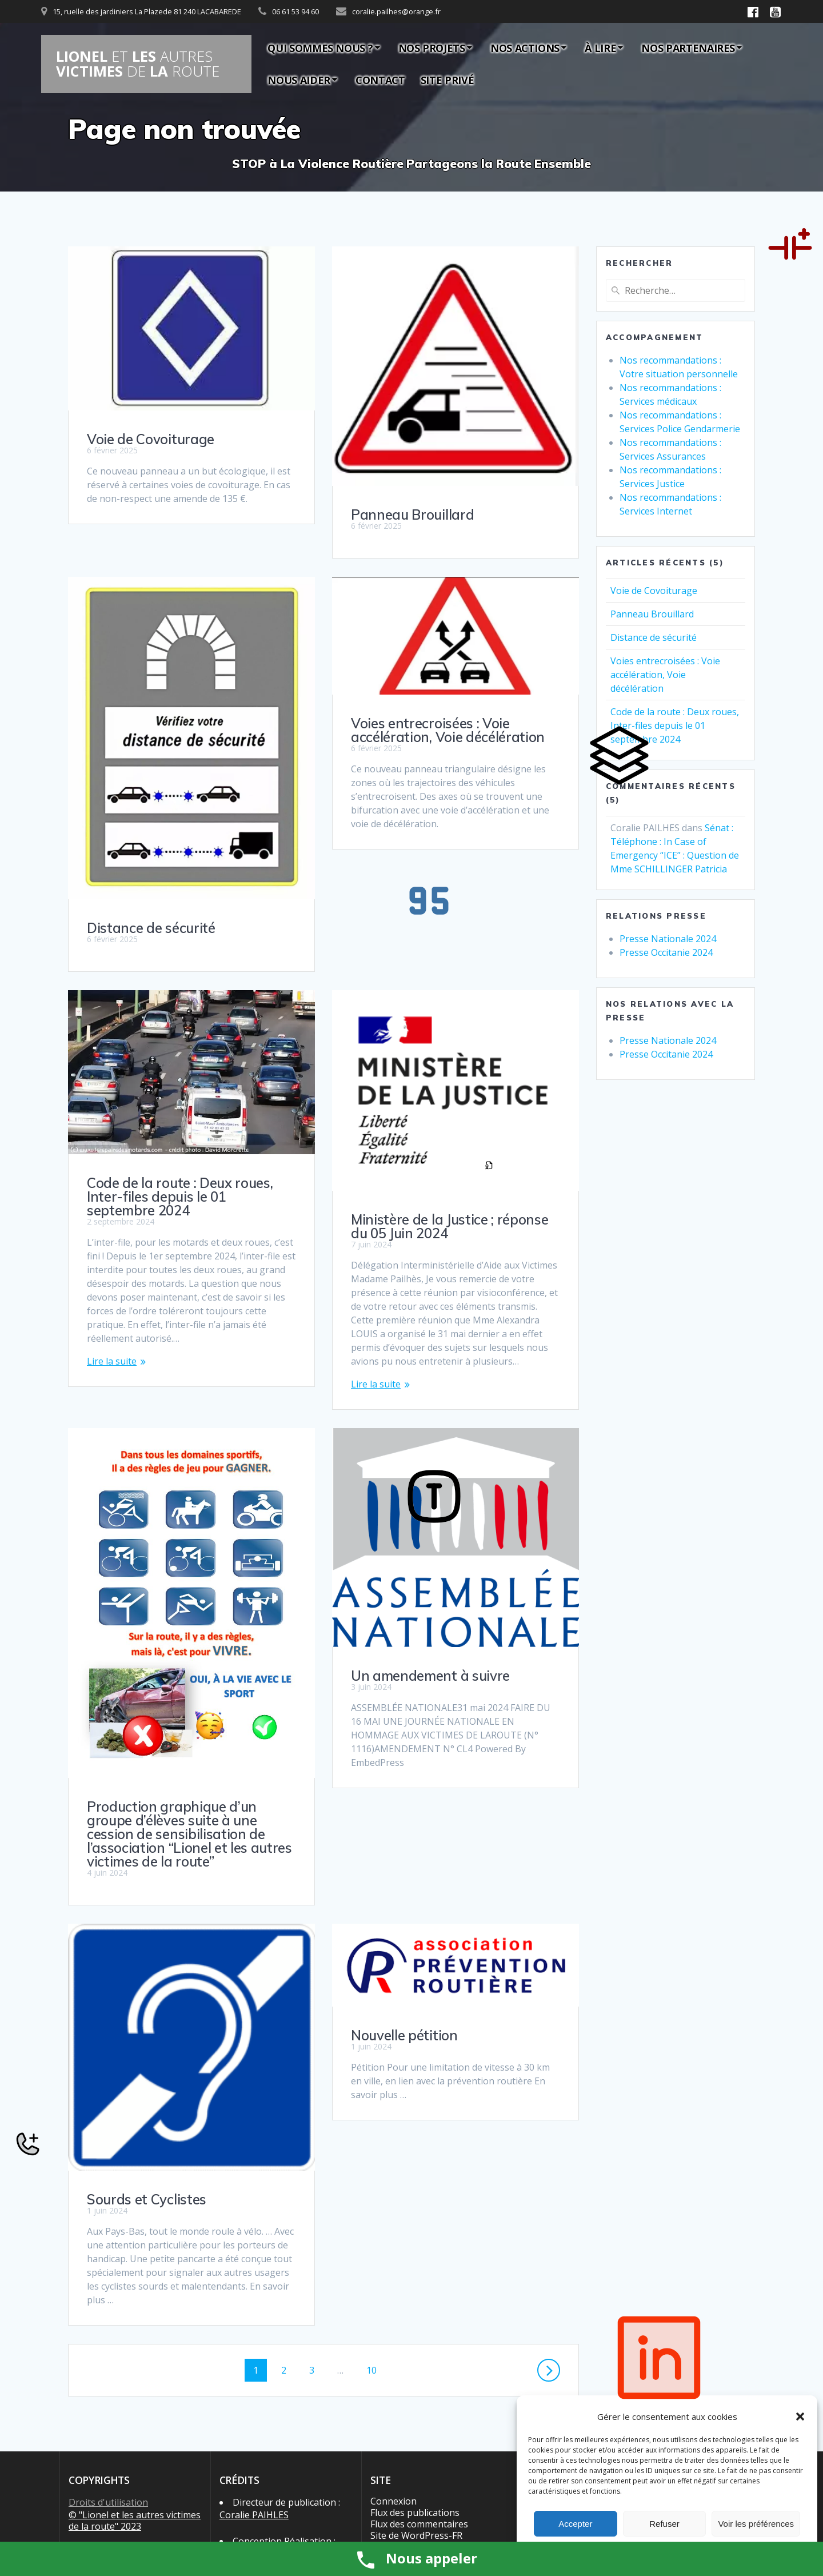 The image size is (823, 2576). Describe the element at coordinates (489, 1165) in the screenshot. I see `view certified or verified document` at that location.